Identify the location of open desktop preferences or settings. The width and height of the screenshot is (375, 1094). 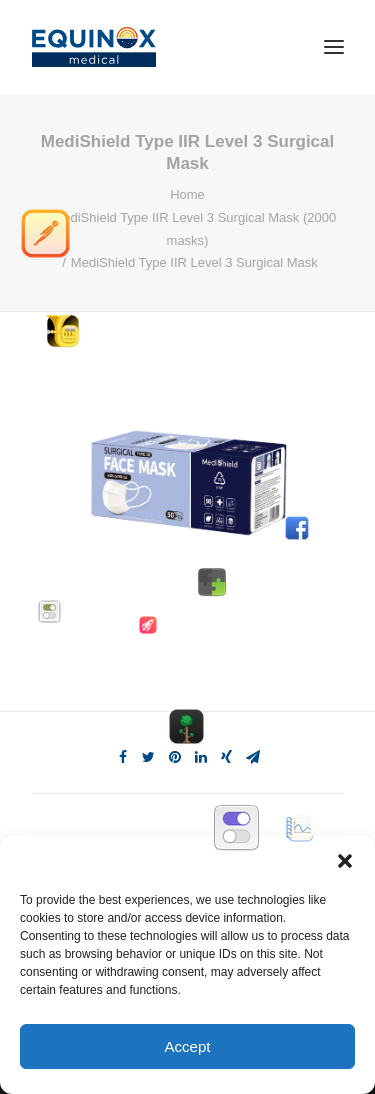
(236, 827).